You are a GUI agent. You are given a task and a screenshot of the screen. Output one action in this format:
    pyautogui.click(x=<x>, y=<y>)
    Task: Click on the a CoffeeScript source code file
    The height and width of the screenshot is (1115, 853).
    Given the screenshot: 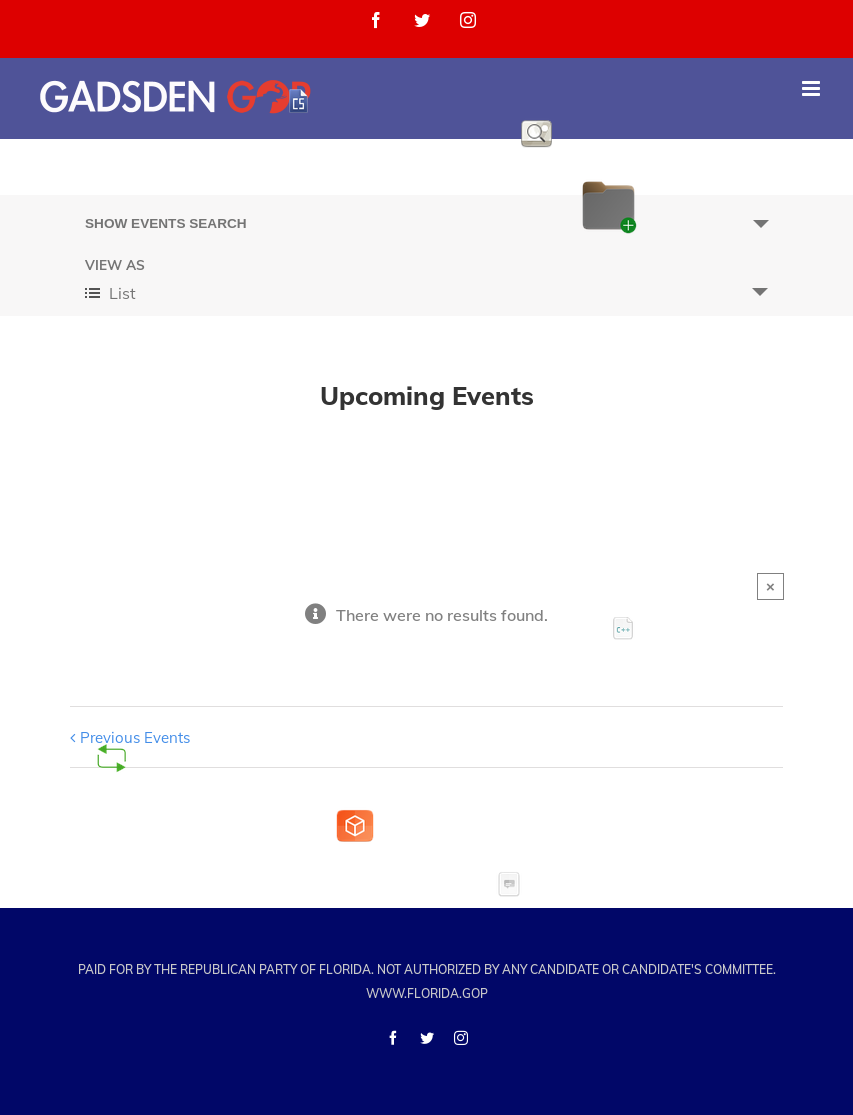 What is the action you would take?
    pyautogui.click(x=298, y=101)
    